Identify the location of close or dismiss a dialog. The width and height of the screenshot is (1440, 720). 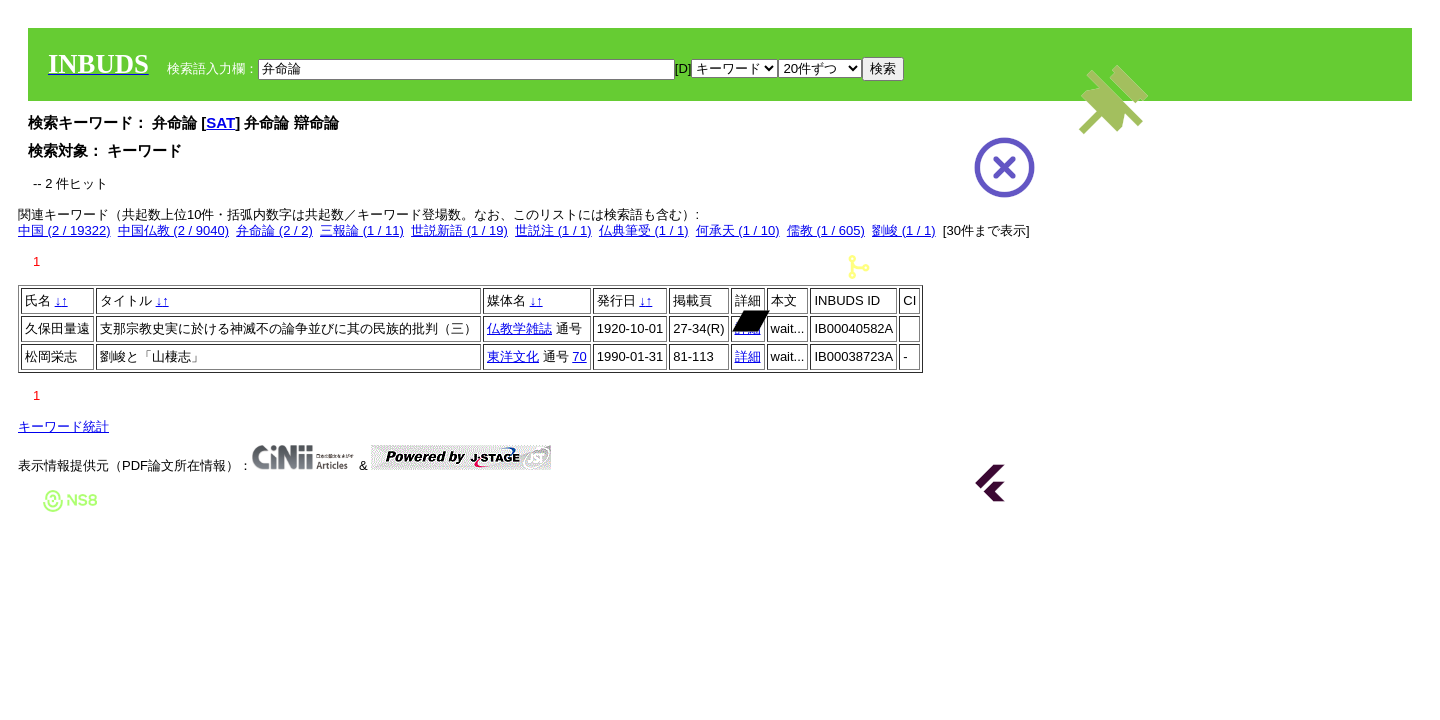
(1004, 167).